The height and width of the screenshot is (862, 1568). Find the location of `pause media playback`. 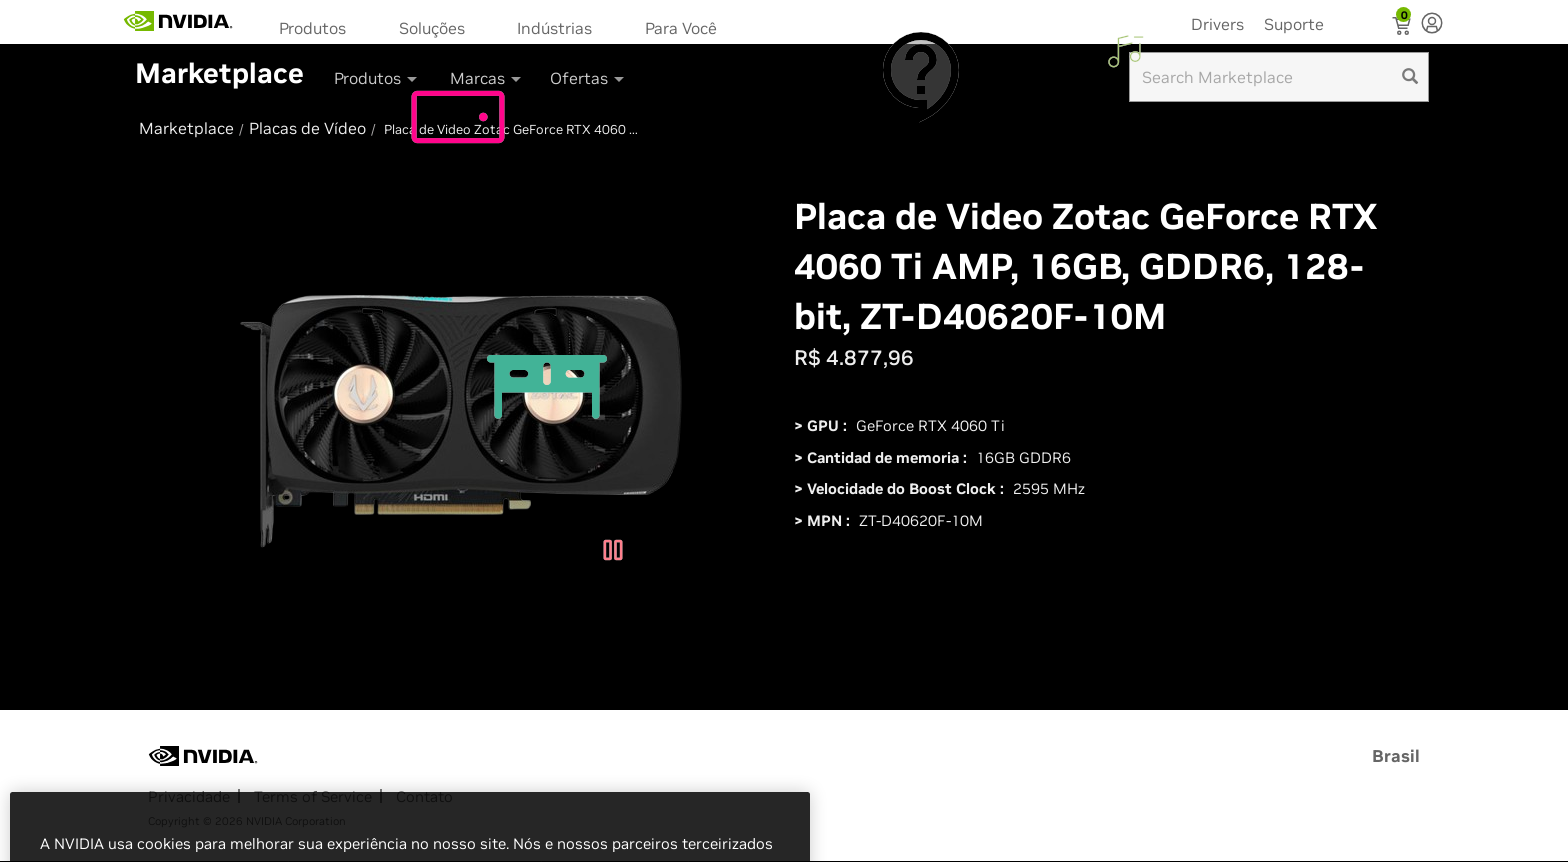

pause media playback is located at coordinates (613, 550).